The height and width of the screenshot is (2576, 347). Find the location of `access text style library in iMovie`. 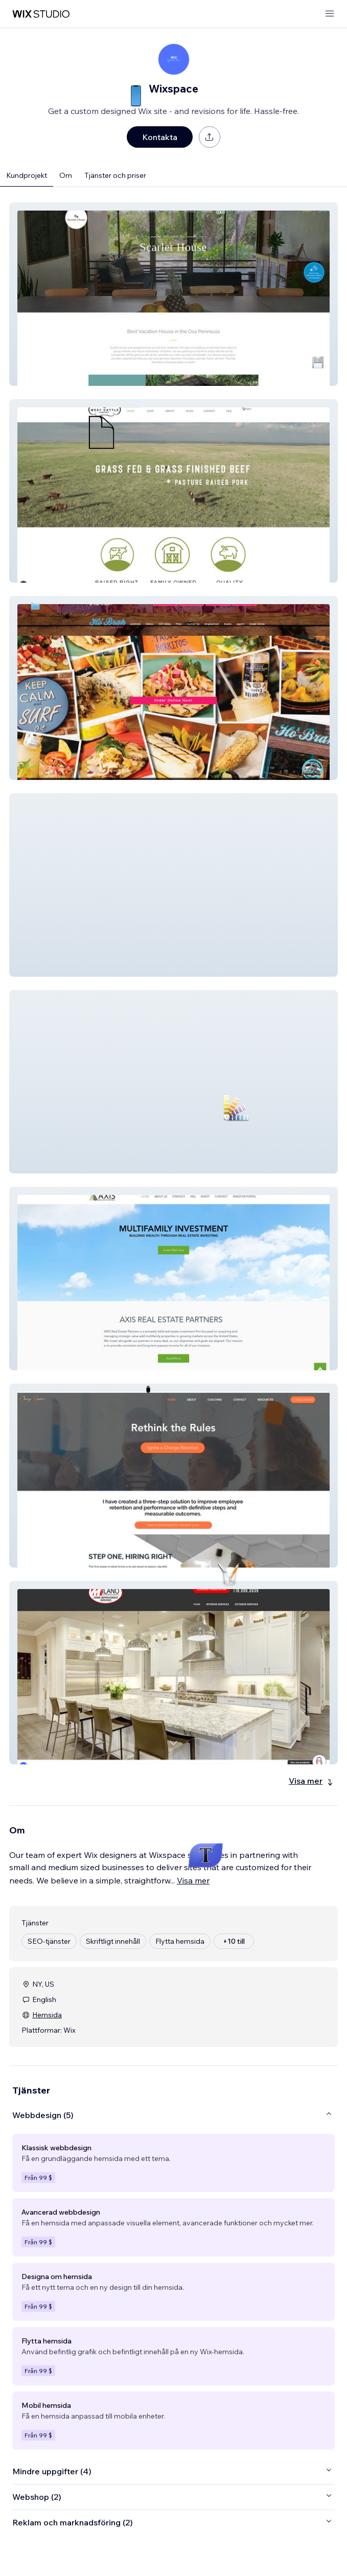

access text style library in iMovie is located at coordinates (205, 1855).